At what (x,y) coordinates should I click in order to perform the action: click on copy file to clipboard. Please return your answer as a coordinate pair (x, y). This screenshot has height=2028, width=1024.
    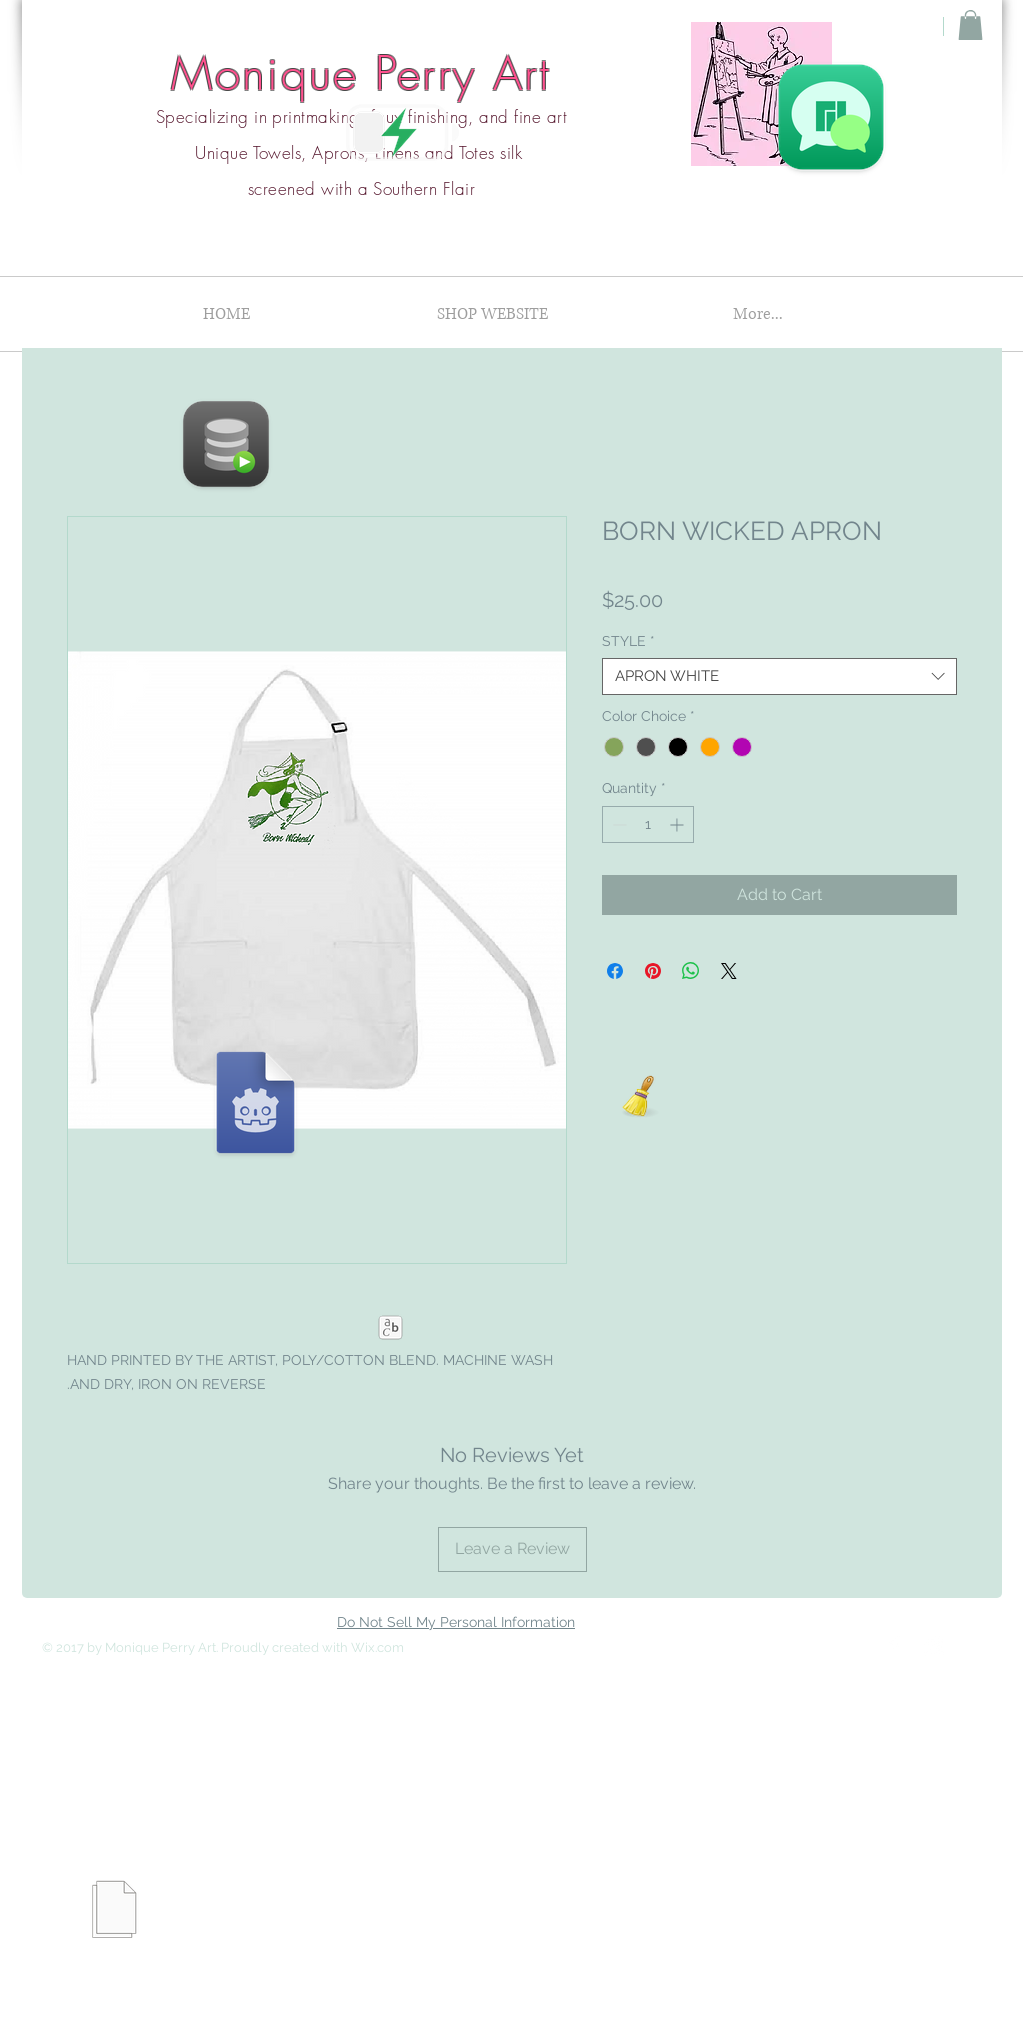
    Looking at the image, I should click on (114, 1909).